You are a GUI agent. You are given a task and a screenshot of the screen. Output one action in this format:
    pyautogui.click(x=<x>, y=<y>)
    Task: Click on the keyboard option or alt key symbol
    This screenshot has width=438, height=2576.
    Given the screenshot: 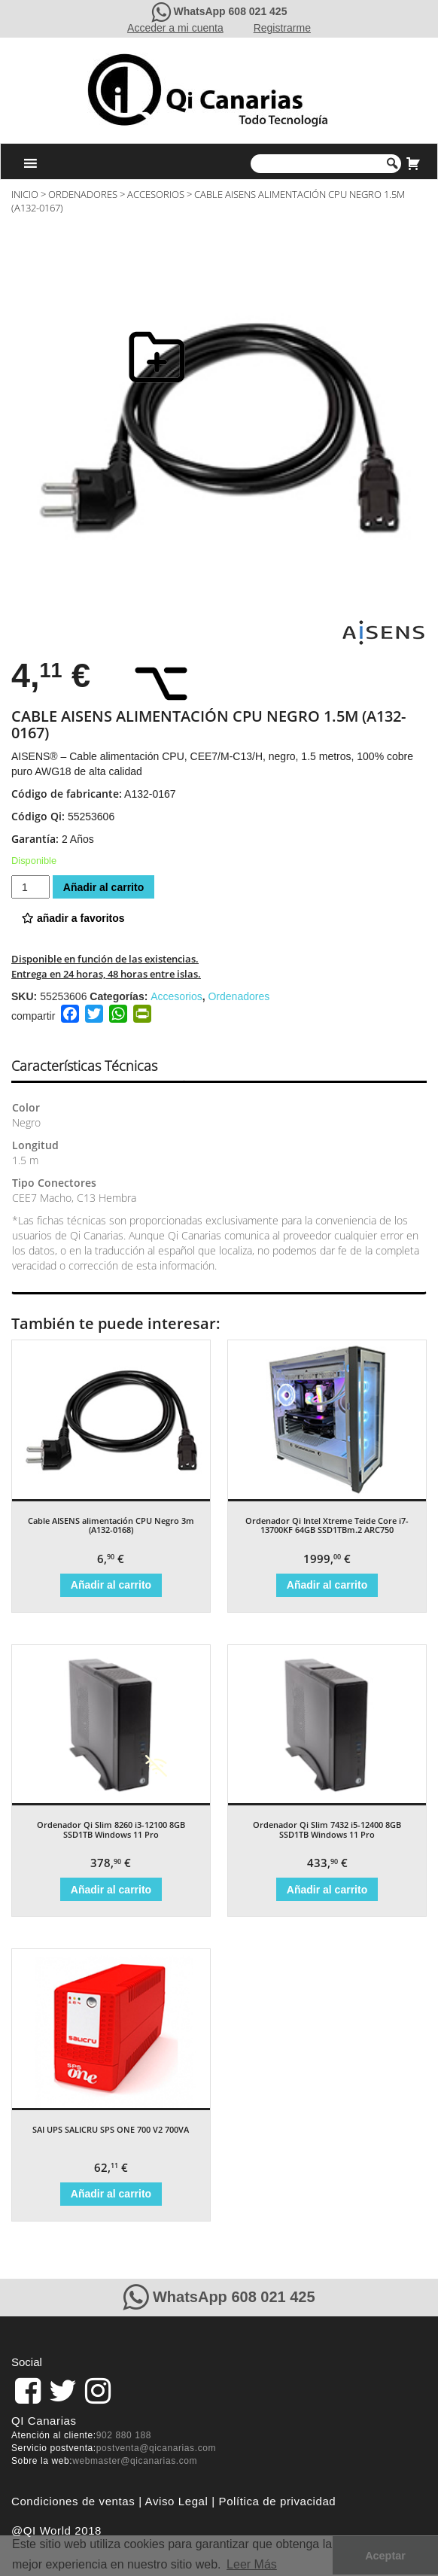 What is the action you would take?
    pyautogui.click(x=161, y=682)
    